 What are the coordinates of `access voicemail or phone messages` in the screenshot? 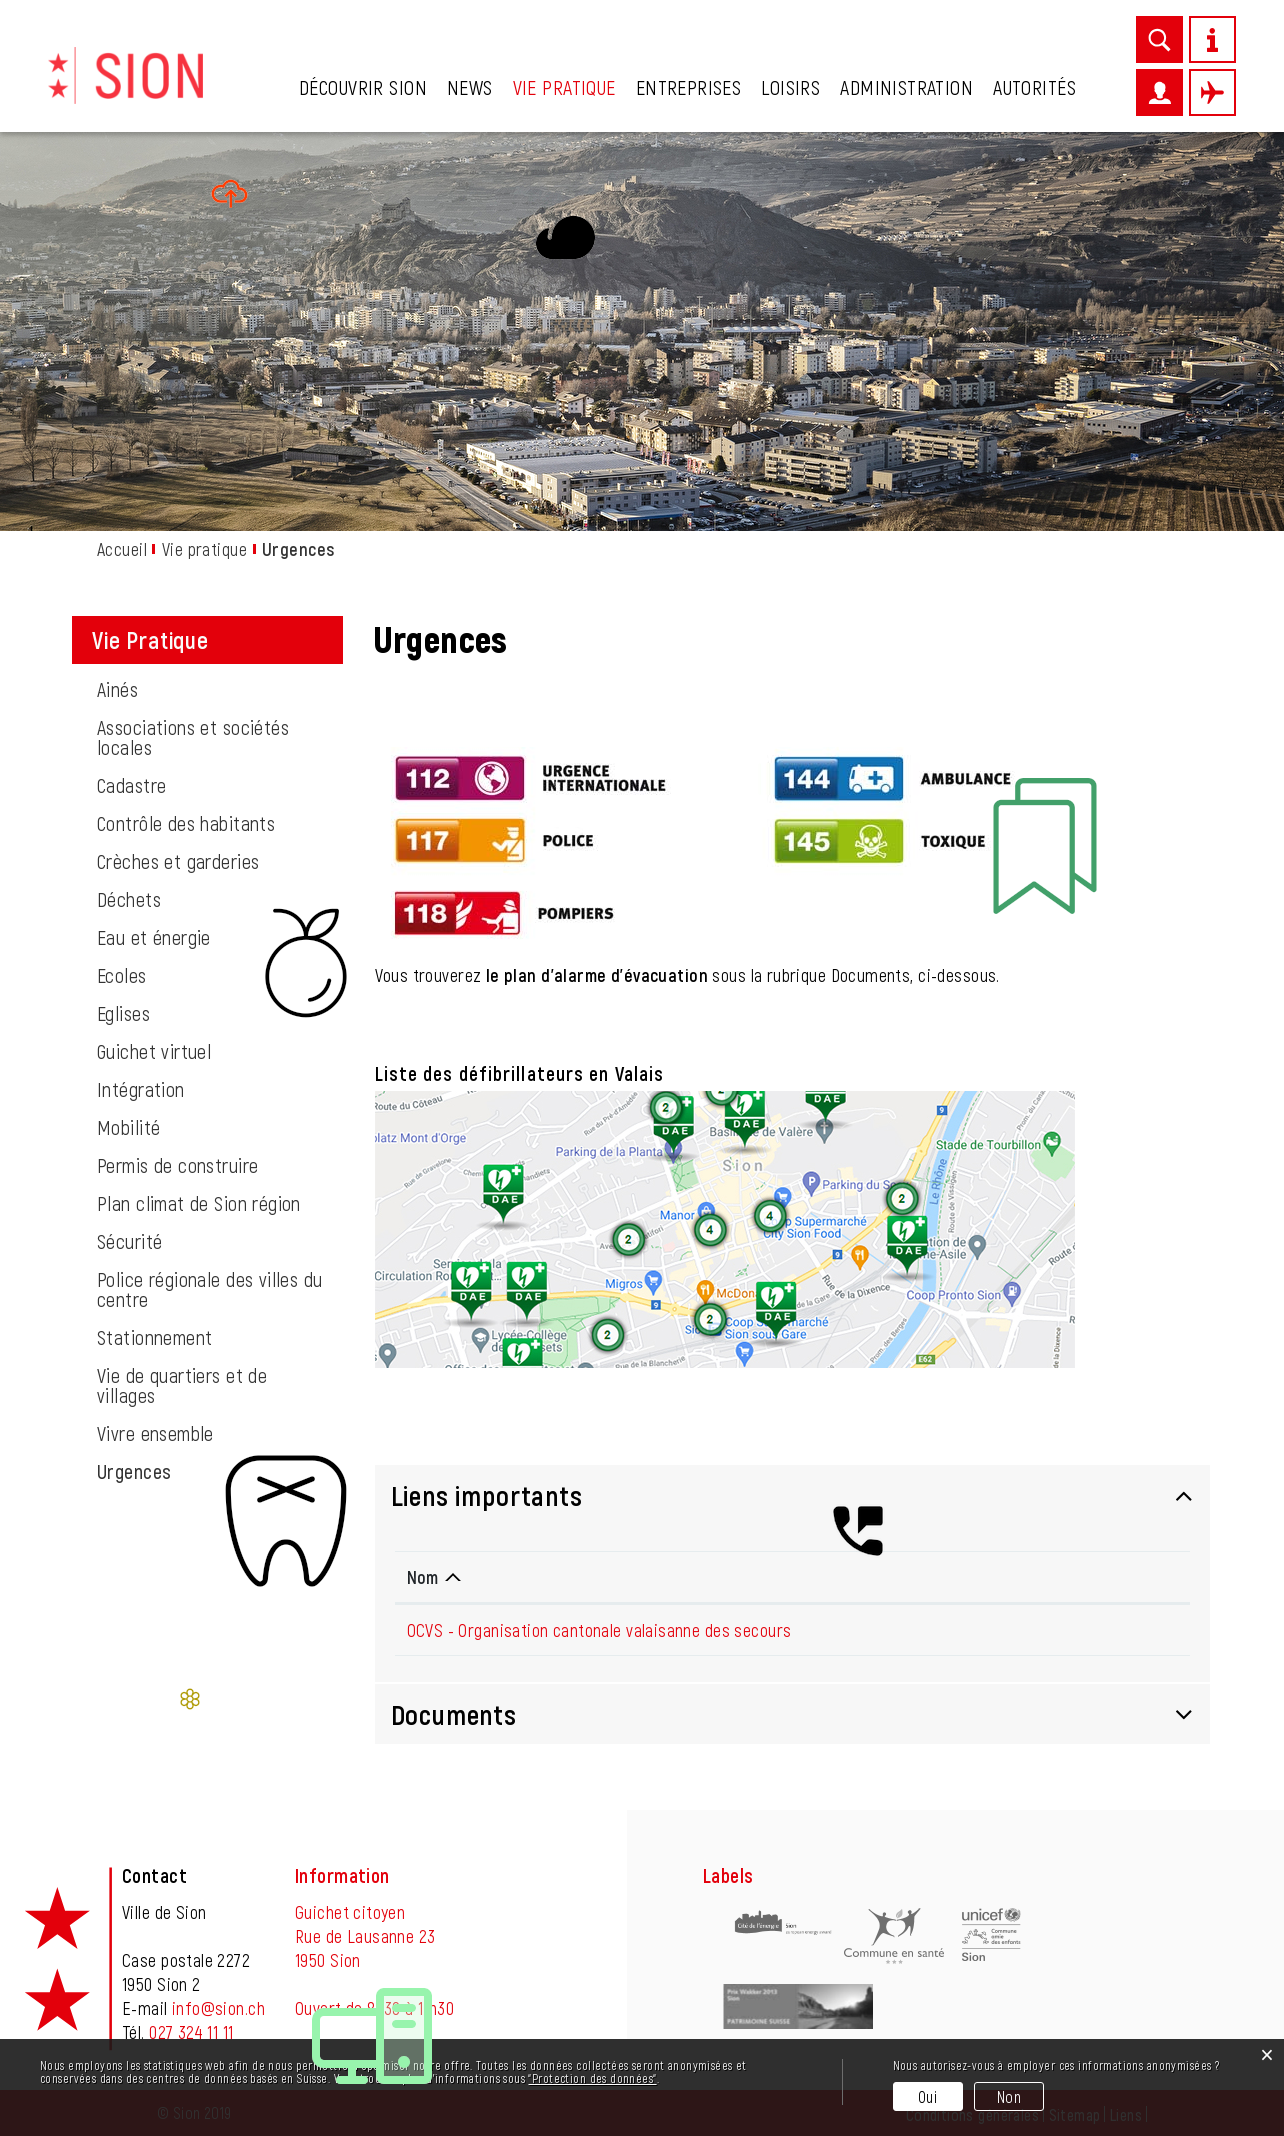 It's located at (858, 1531).